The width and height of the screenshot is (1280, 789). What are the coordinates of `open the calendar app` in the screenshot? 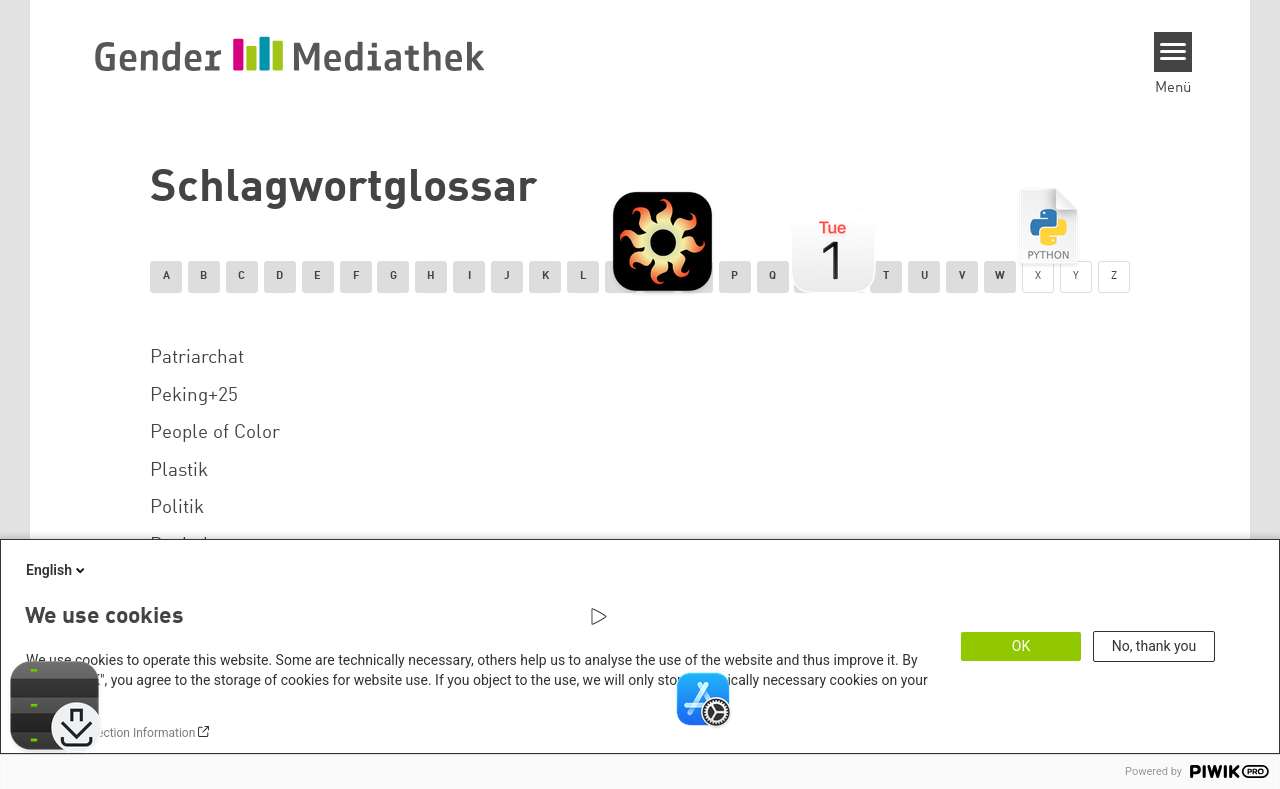 It's located at (833, 251).